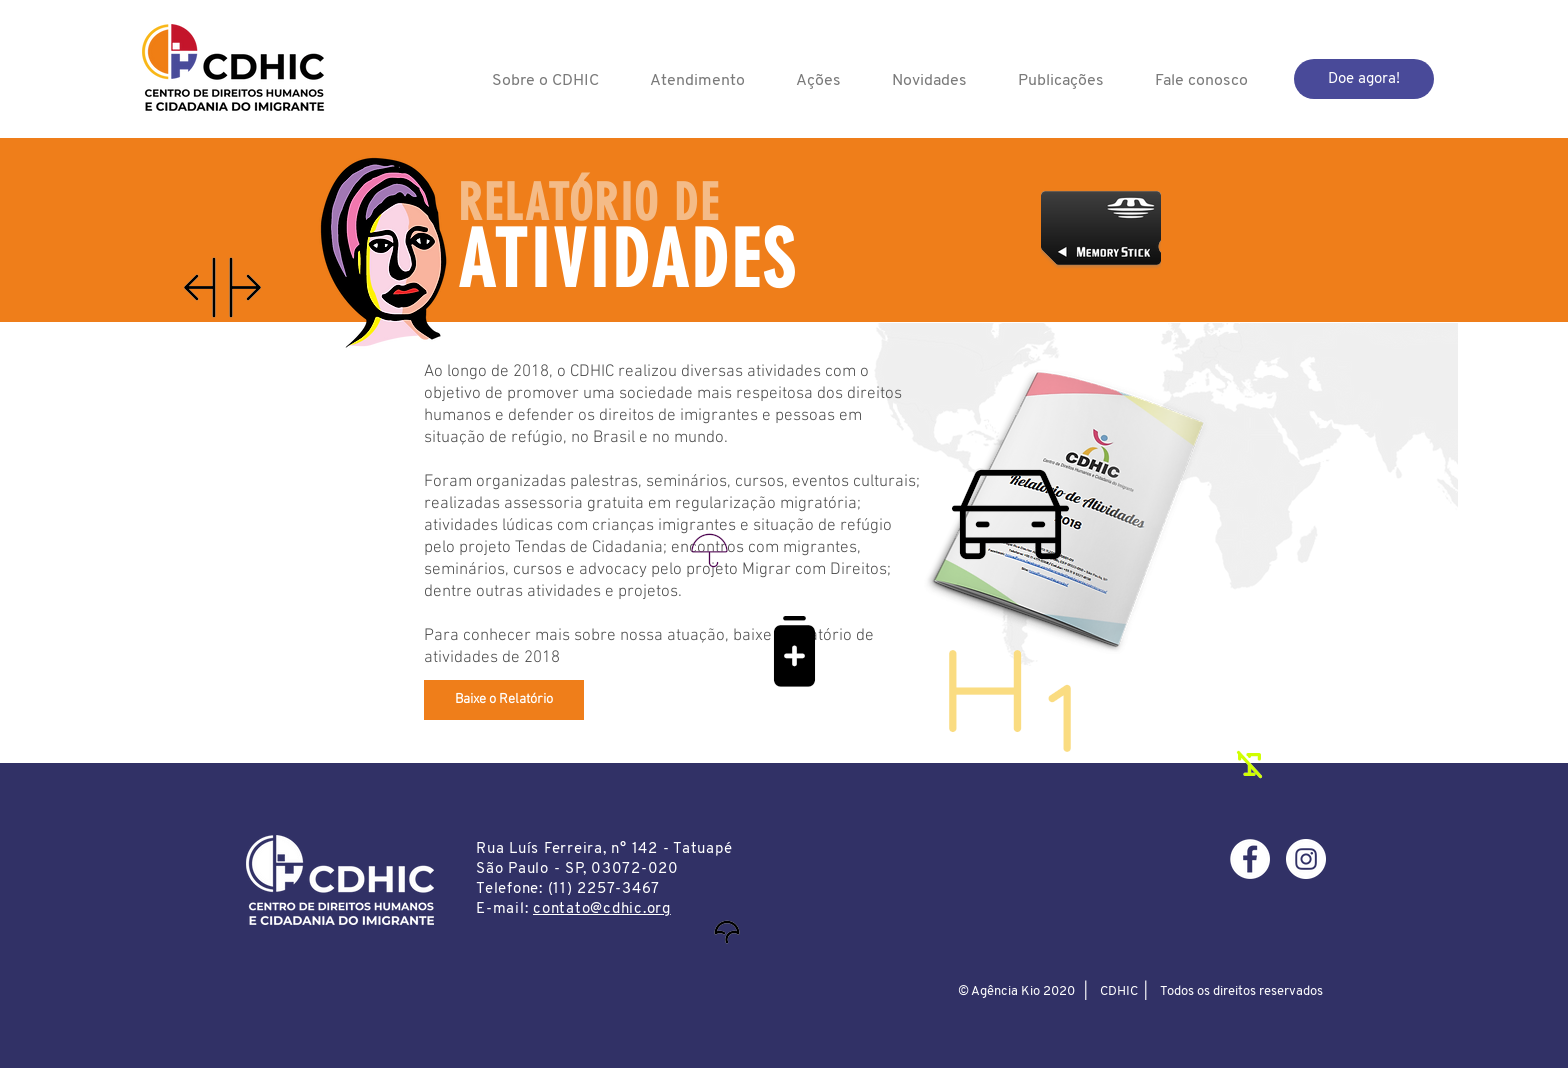  I want to click on split view horizontally, so click(222, 287).